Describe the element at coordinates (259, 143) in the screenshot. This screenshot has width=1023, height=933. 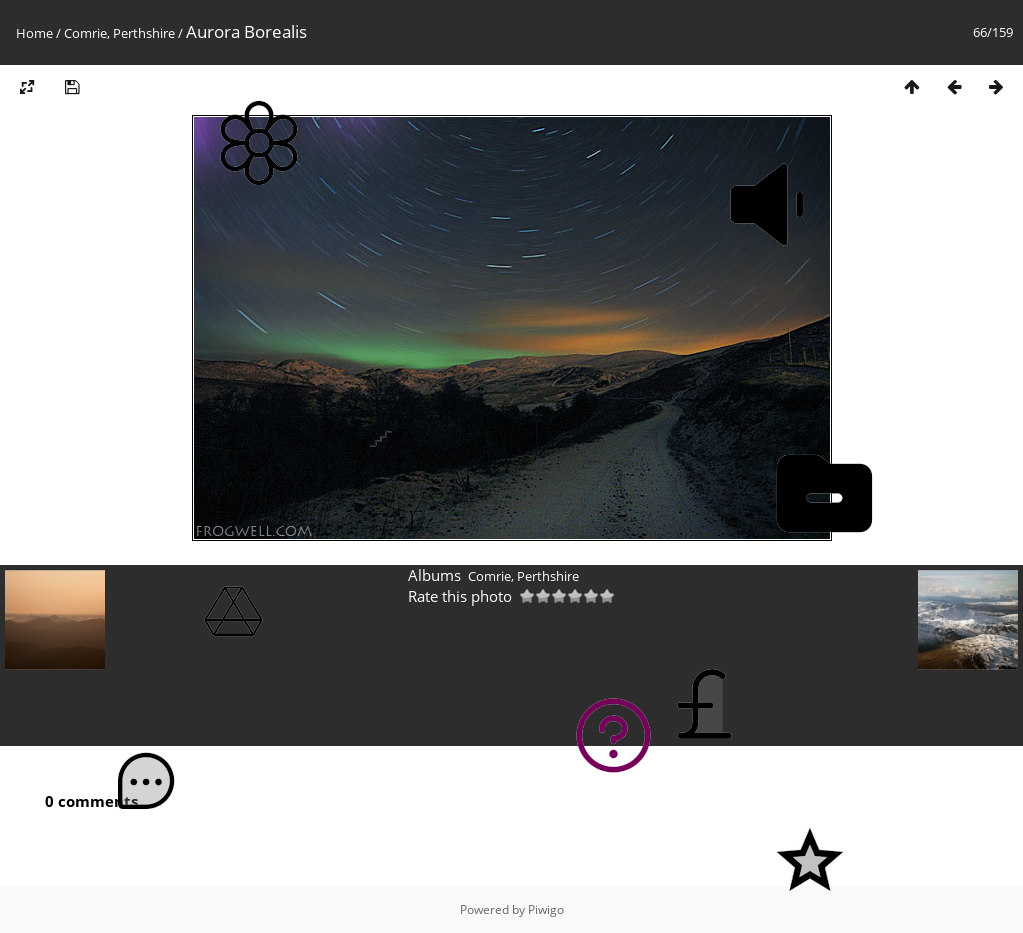
I see `view garden or plant-related content` at that location.